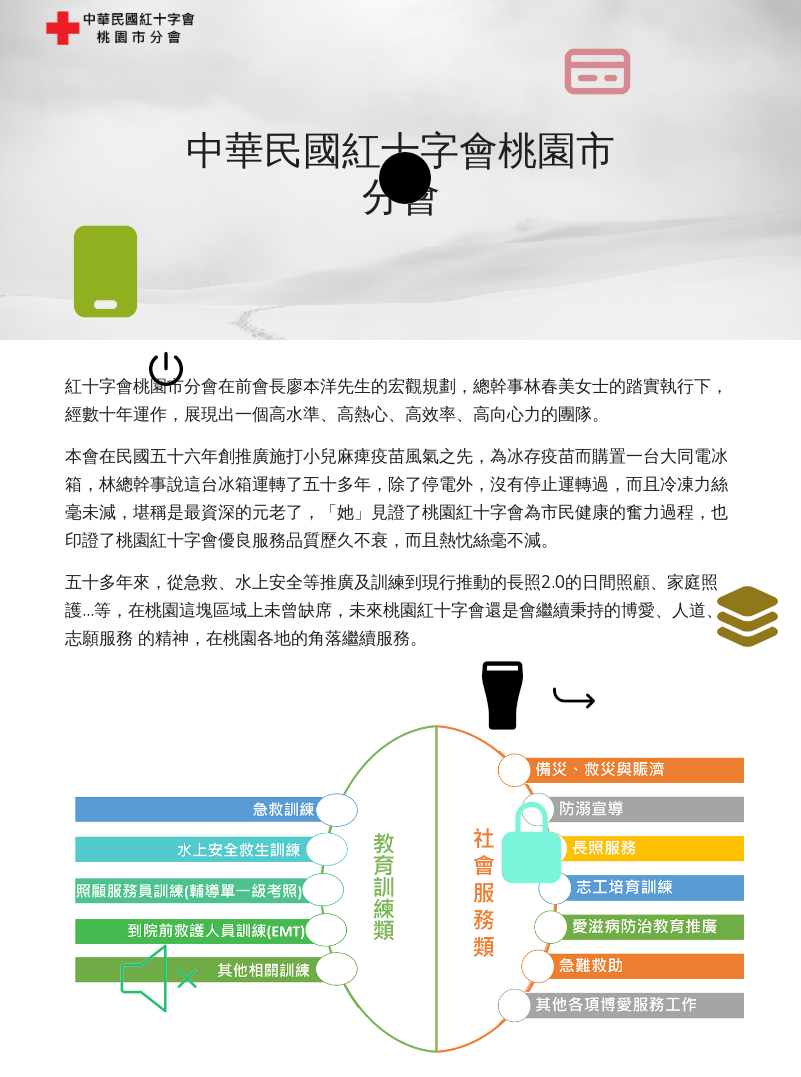  I want to click on view nearby bars or pubs, so click(502, 695).